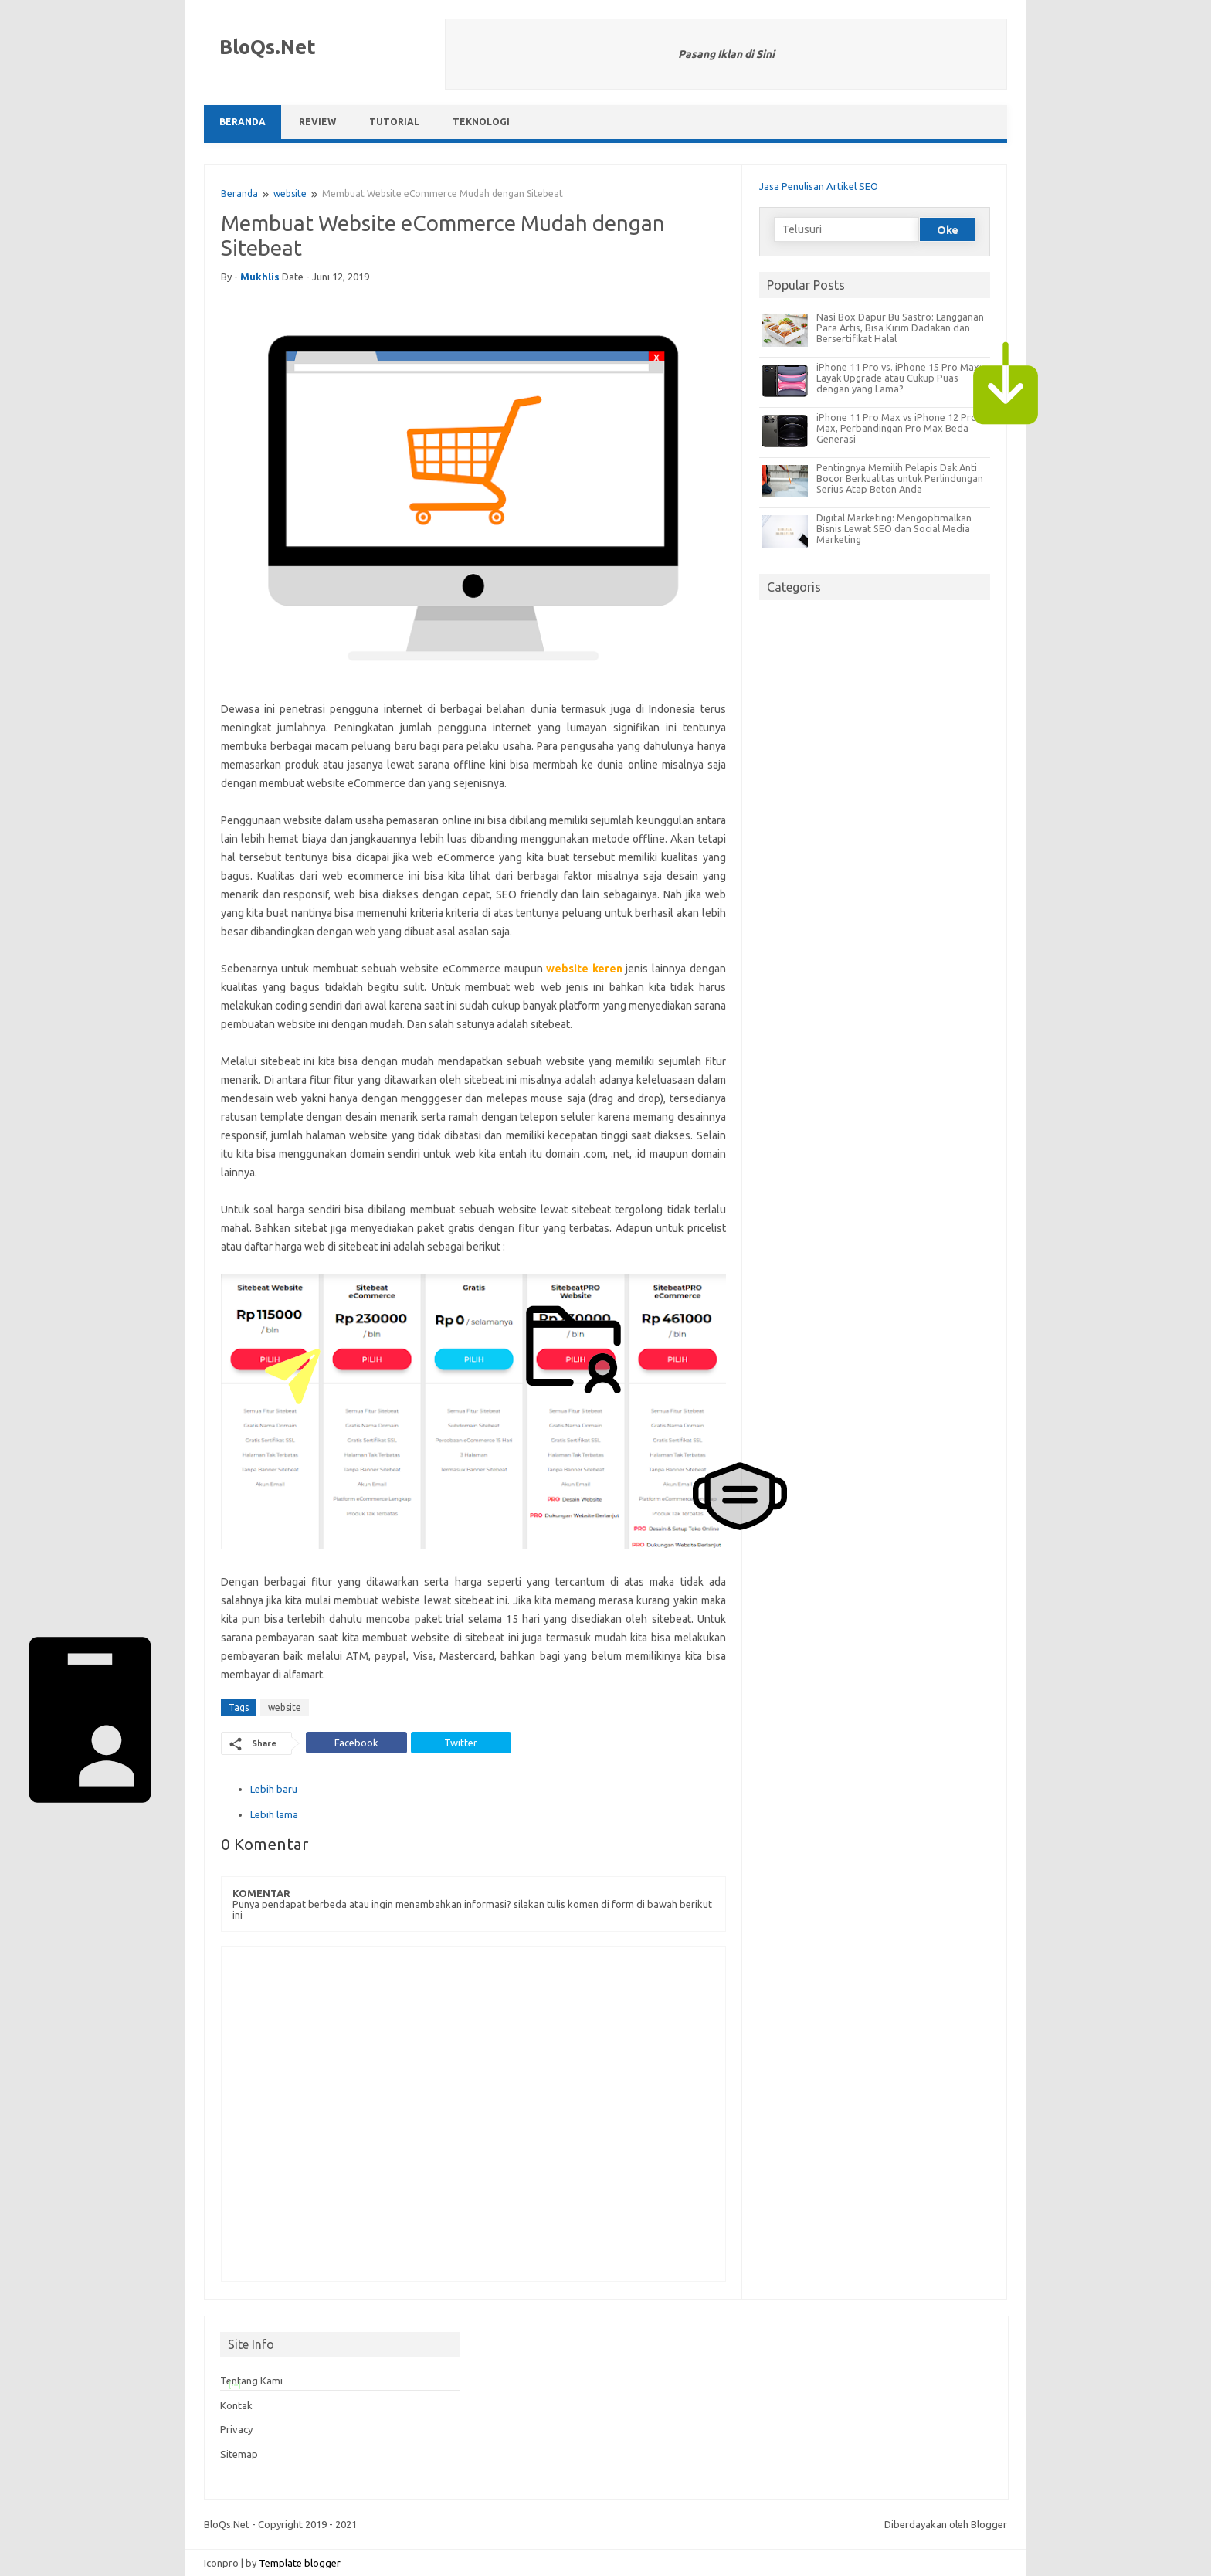 The width and height of the screenshot is (1211, 2576). What do you see at coordinates (573, 1346) in the screenshot?
I see `access user-specific files` at bounding box center [573, 1346].